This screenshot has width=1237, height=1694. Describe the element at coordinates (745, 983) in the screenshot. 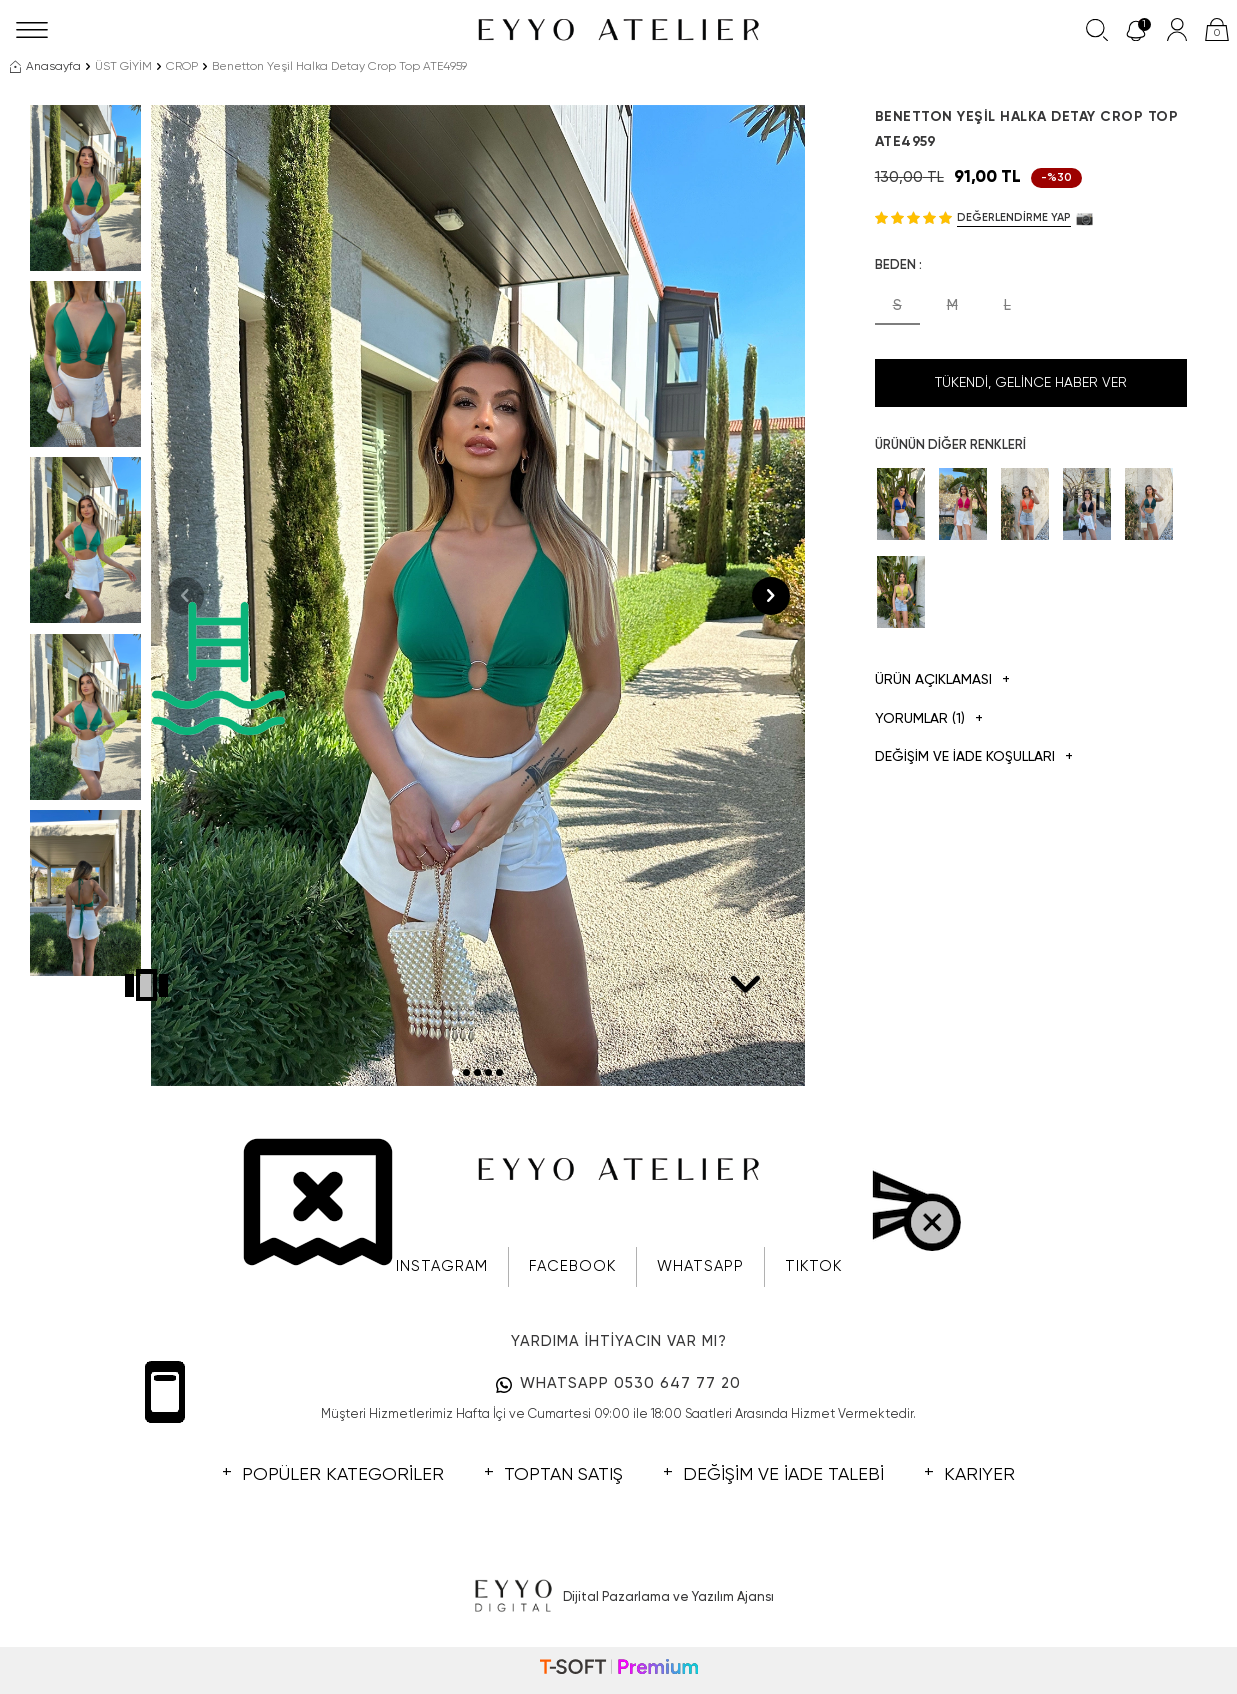

I see `expand a collapsed section or dropdown menu` at that location.